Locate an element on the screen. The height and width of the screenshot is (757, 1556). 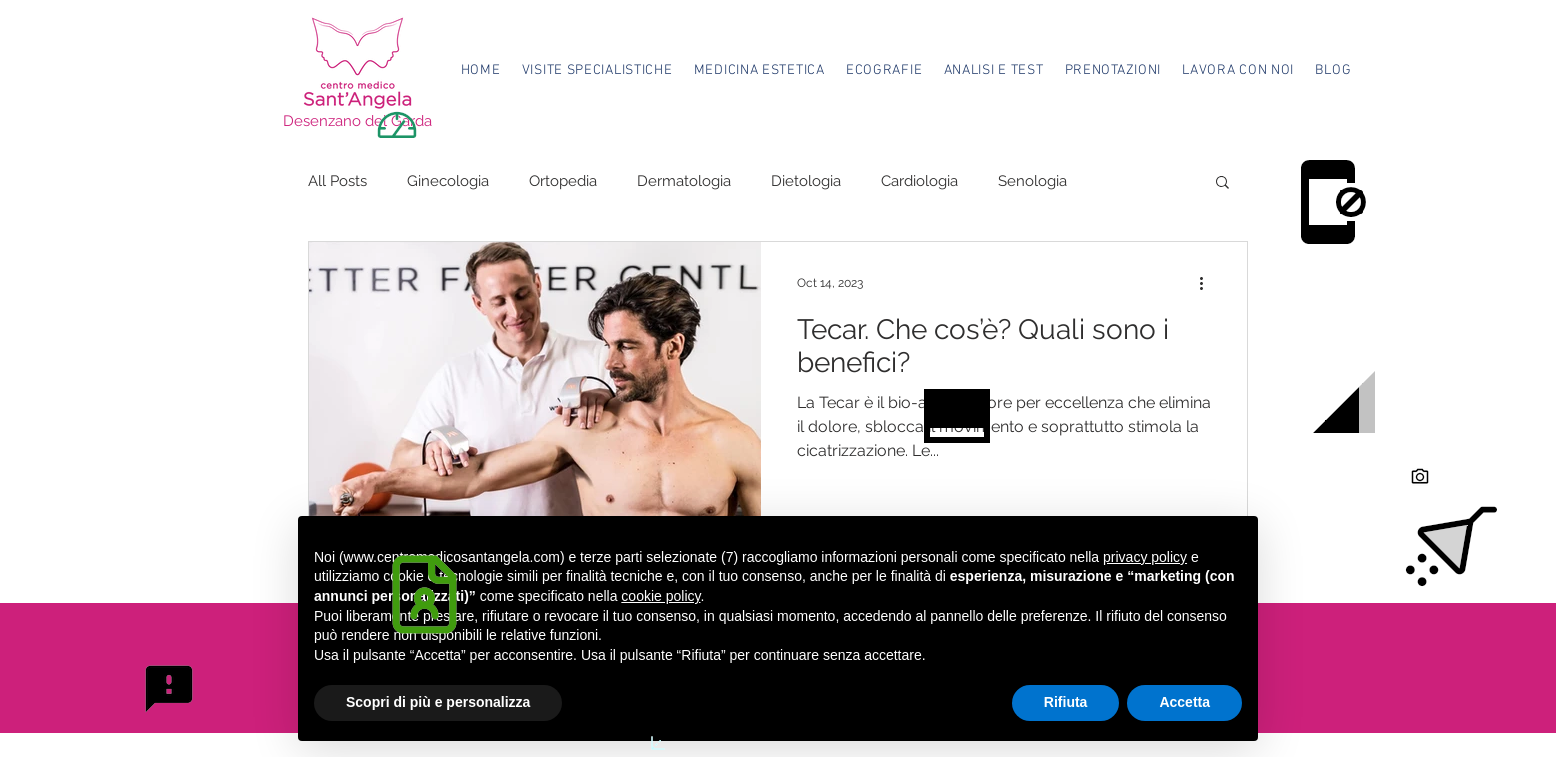
view performance metrics or speed is located at coordinates (397, 127).